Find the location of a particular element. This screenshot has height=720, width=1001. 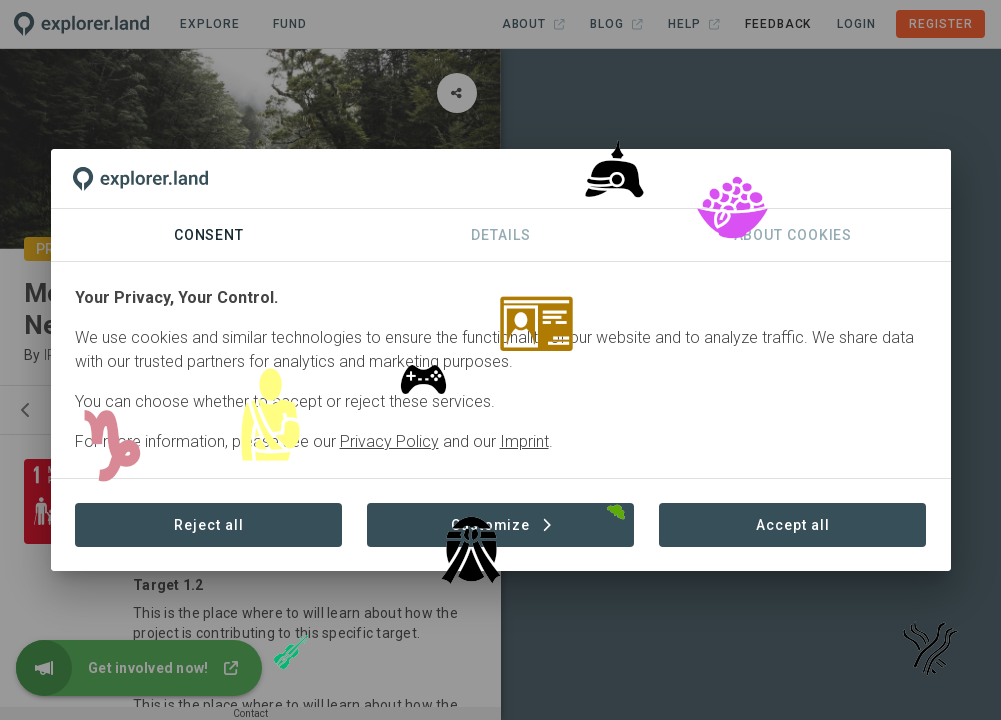

access music or audio settings is located at coordinates (291, 652).